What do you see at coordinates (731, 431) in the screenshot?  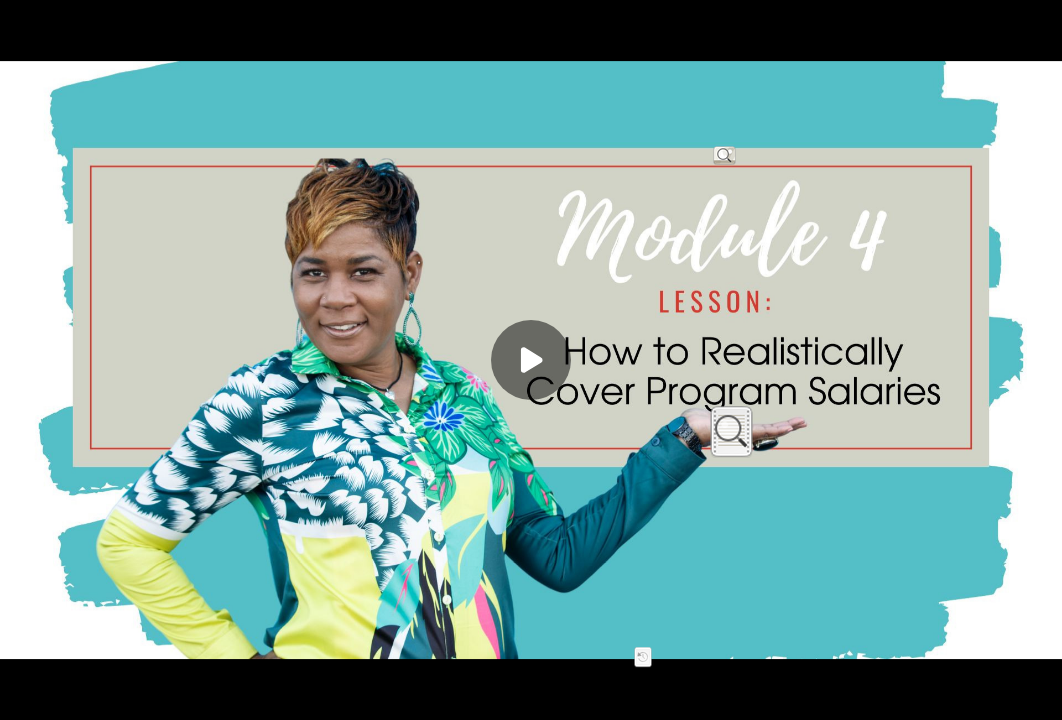 I see `open the log viewer application` at bounding box center [731, 431].